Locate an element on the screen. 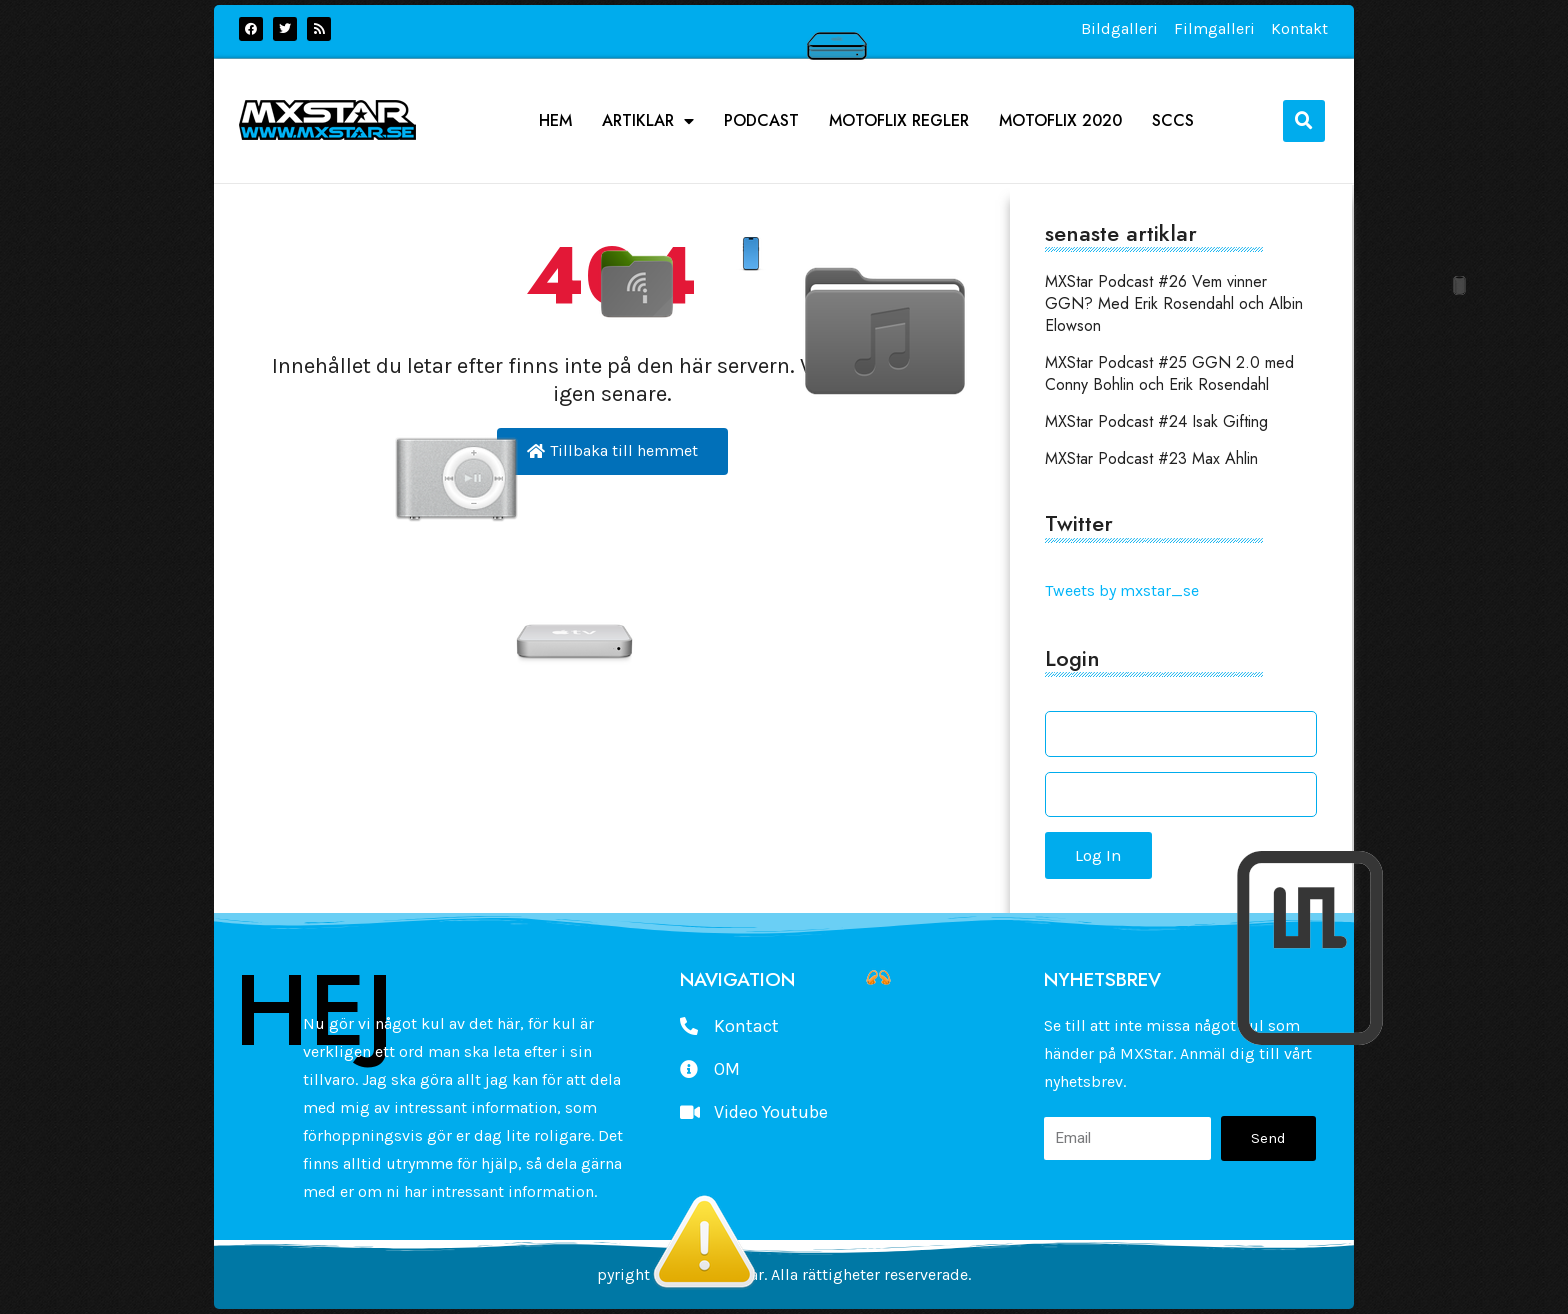 Image resolution: width=1568 pixels, height=1314 pixels. apple tv device or app is located at coordinates (574, 623).